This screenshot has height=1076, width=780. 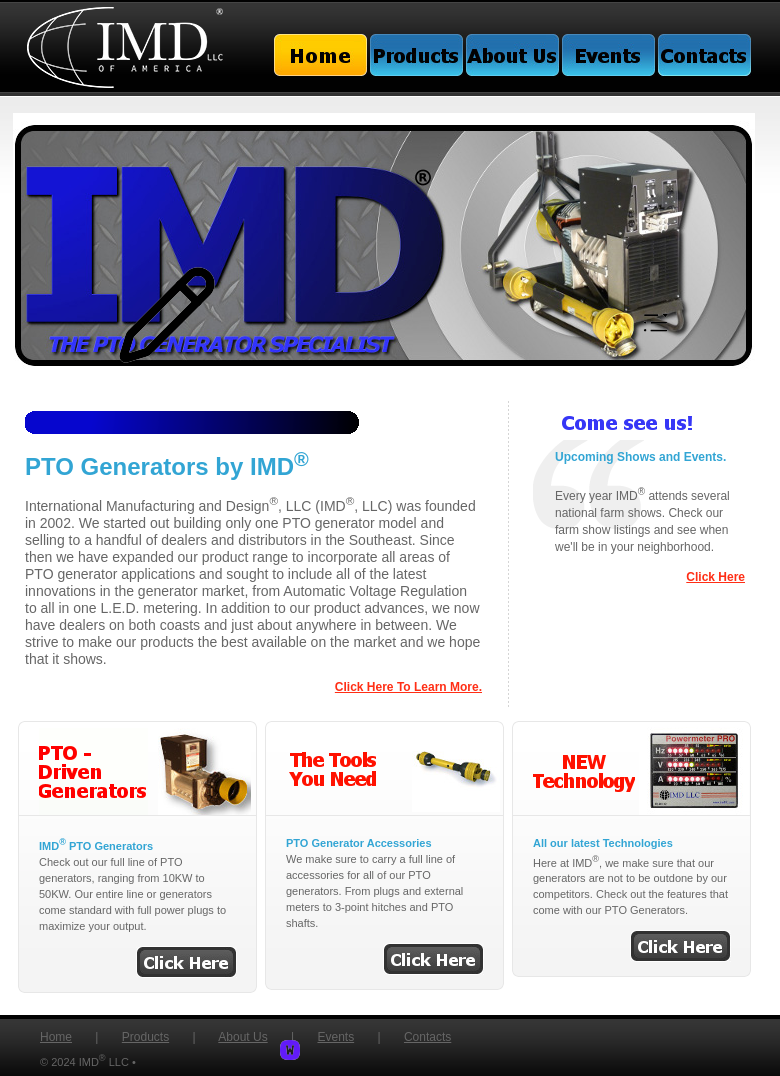 What do you see at coordinates (655, 322) in the screenshot?
I see `select multiple items from a list` at bounding box center [655, 322].